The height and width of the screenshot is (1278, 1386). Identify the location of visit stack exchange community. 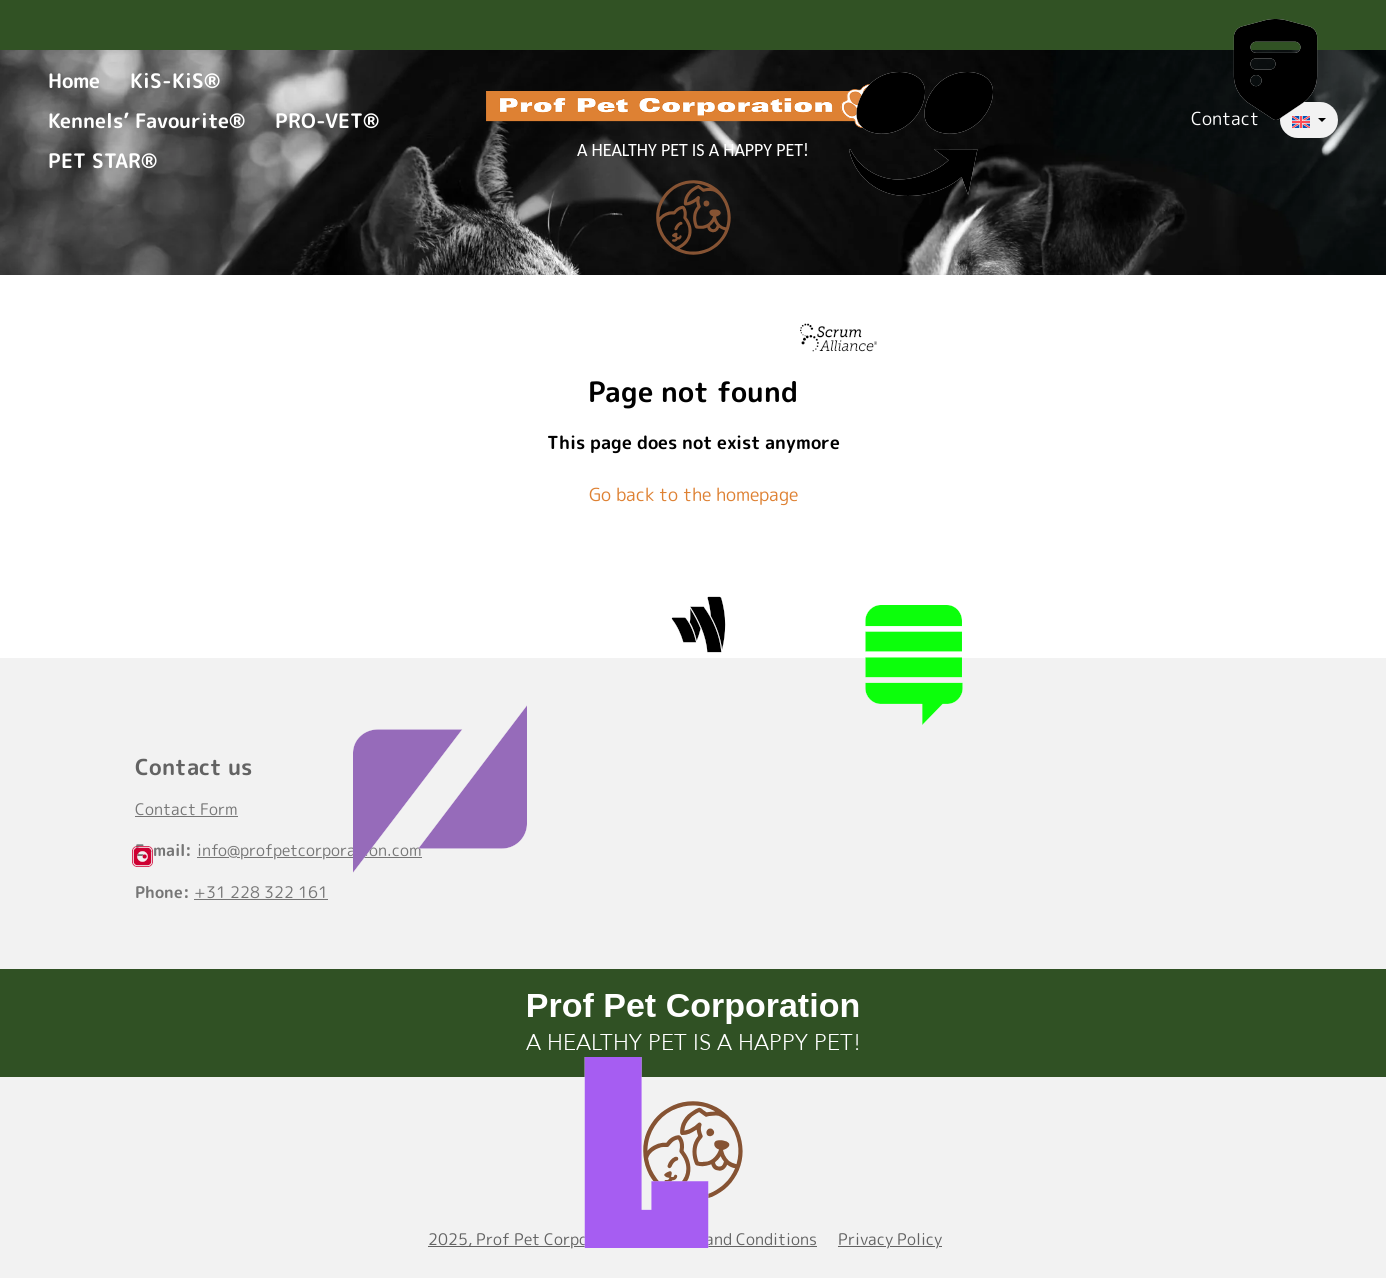
(914, 665).